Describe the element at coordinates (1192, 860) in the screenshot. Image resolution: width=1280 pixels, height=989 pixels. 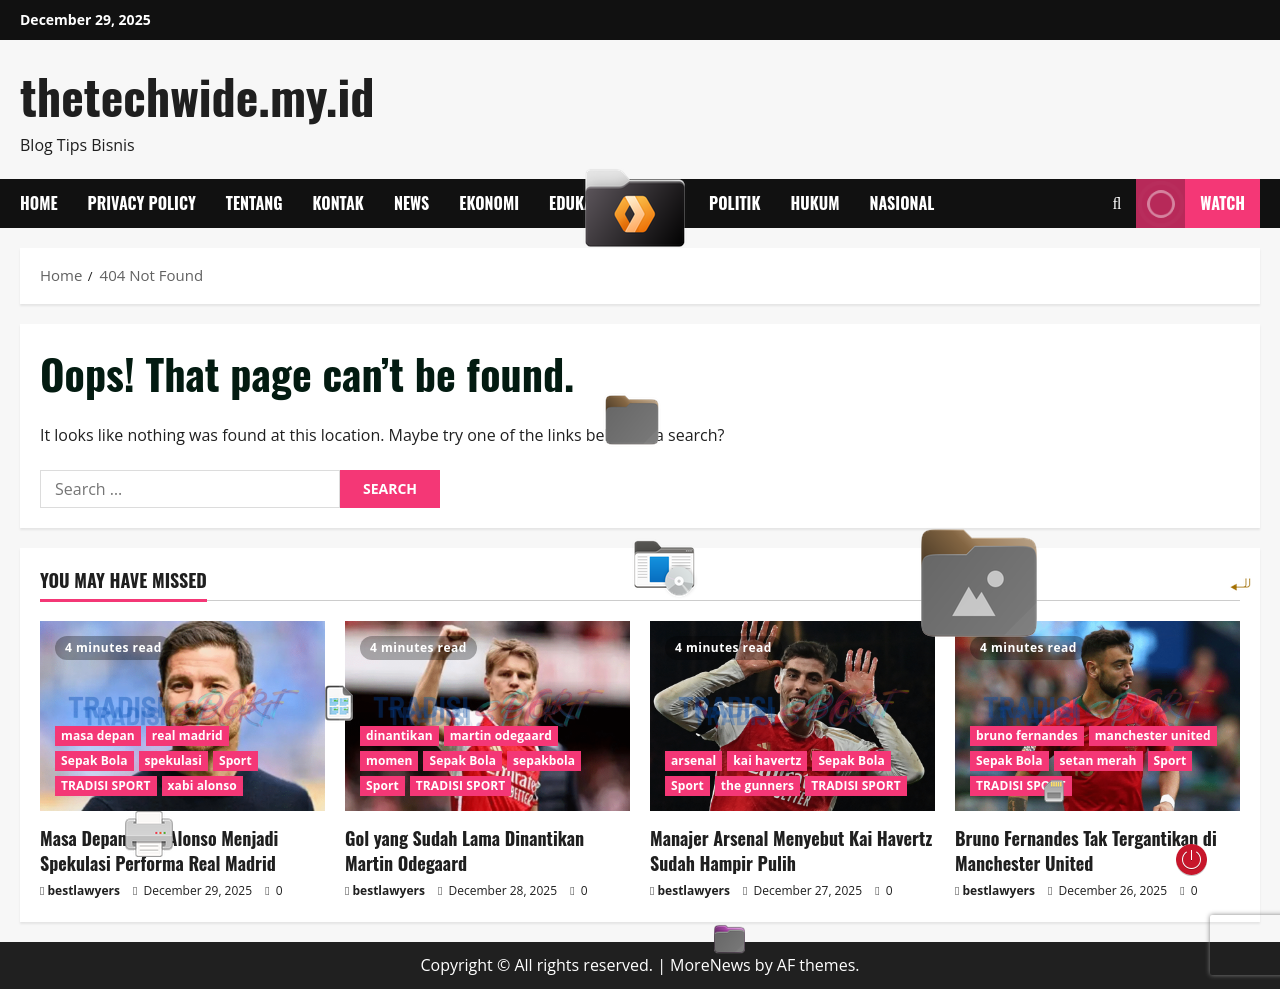
I see `shut down the system` at that location.